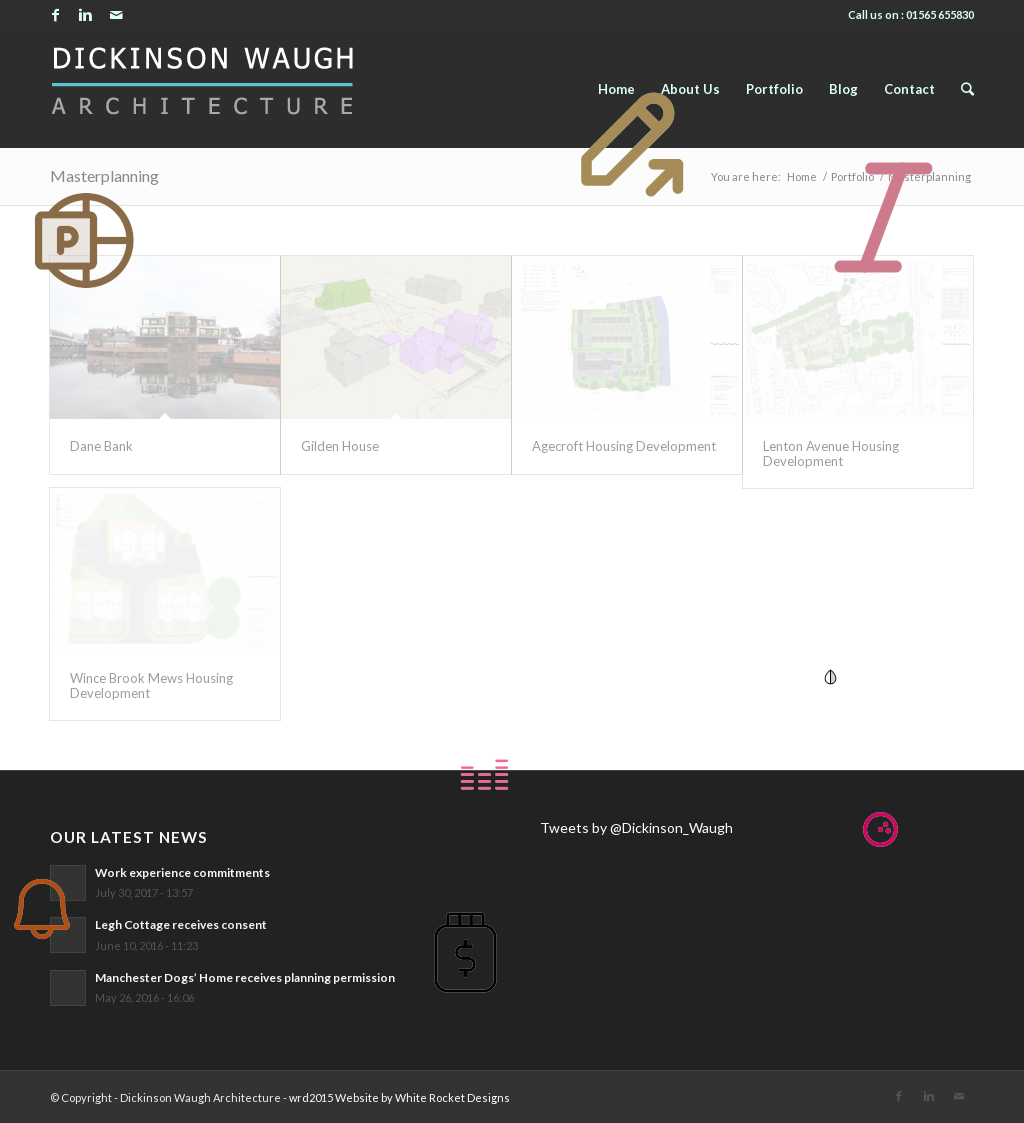  Describe the element at coordinates (82, 240) in the screenshot. I see `open Microsoft PowerPoint` at that location.